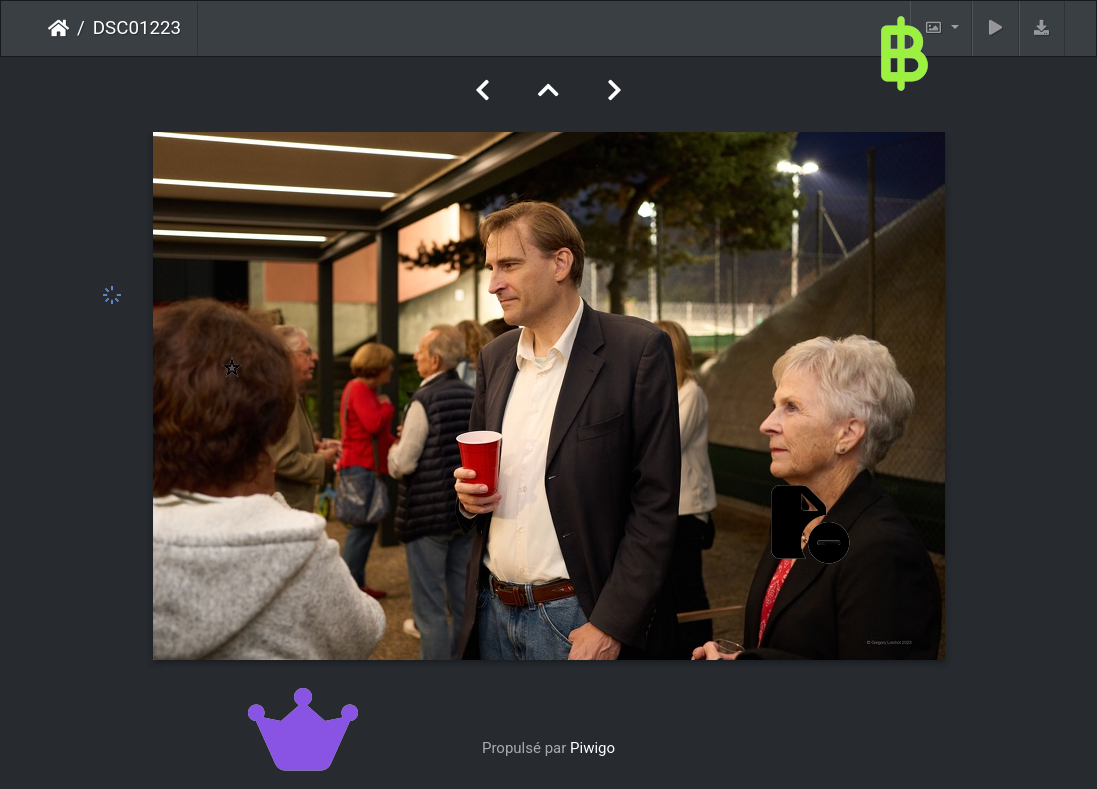 The height and width of the screenshot is (789, 1097). I want to click on remove a file from your collection, so click(808, 522).